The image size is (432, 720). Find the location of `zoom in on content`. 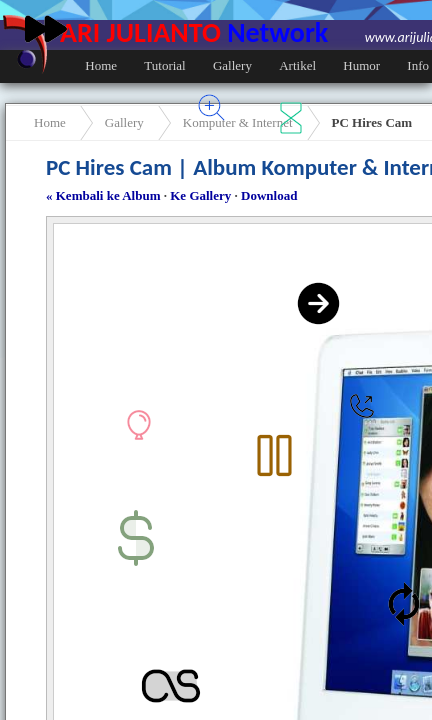

zoom in on content is located at coordinates (211, 107).